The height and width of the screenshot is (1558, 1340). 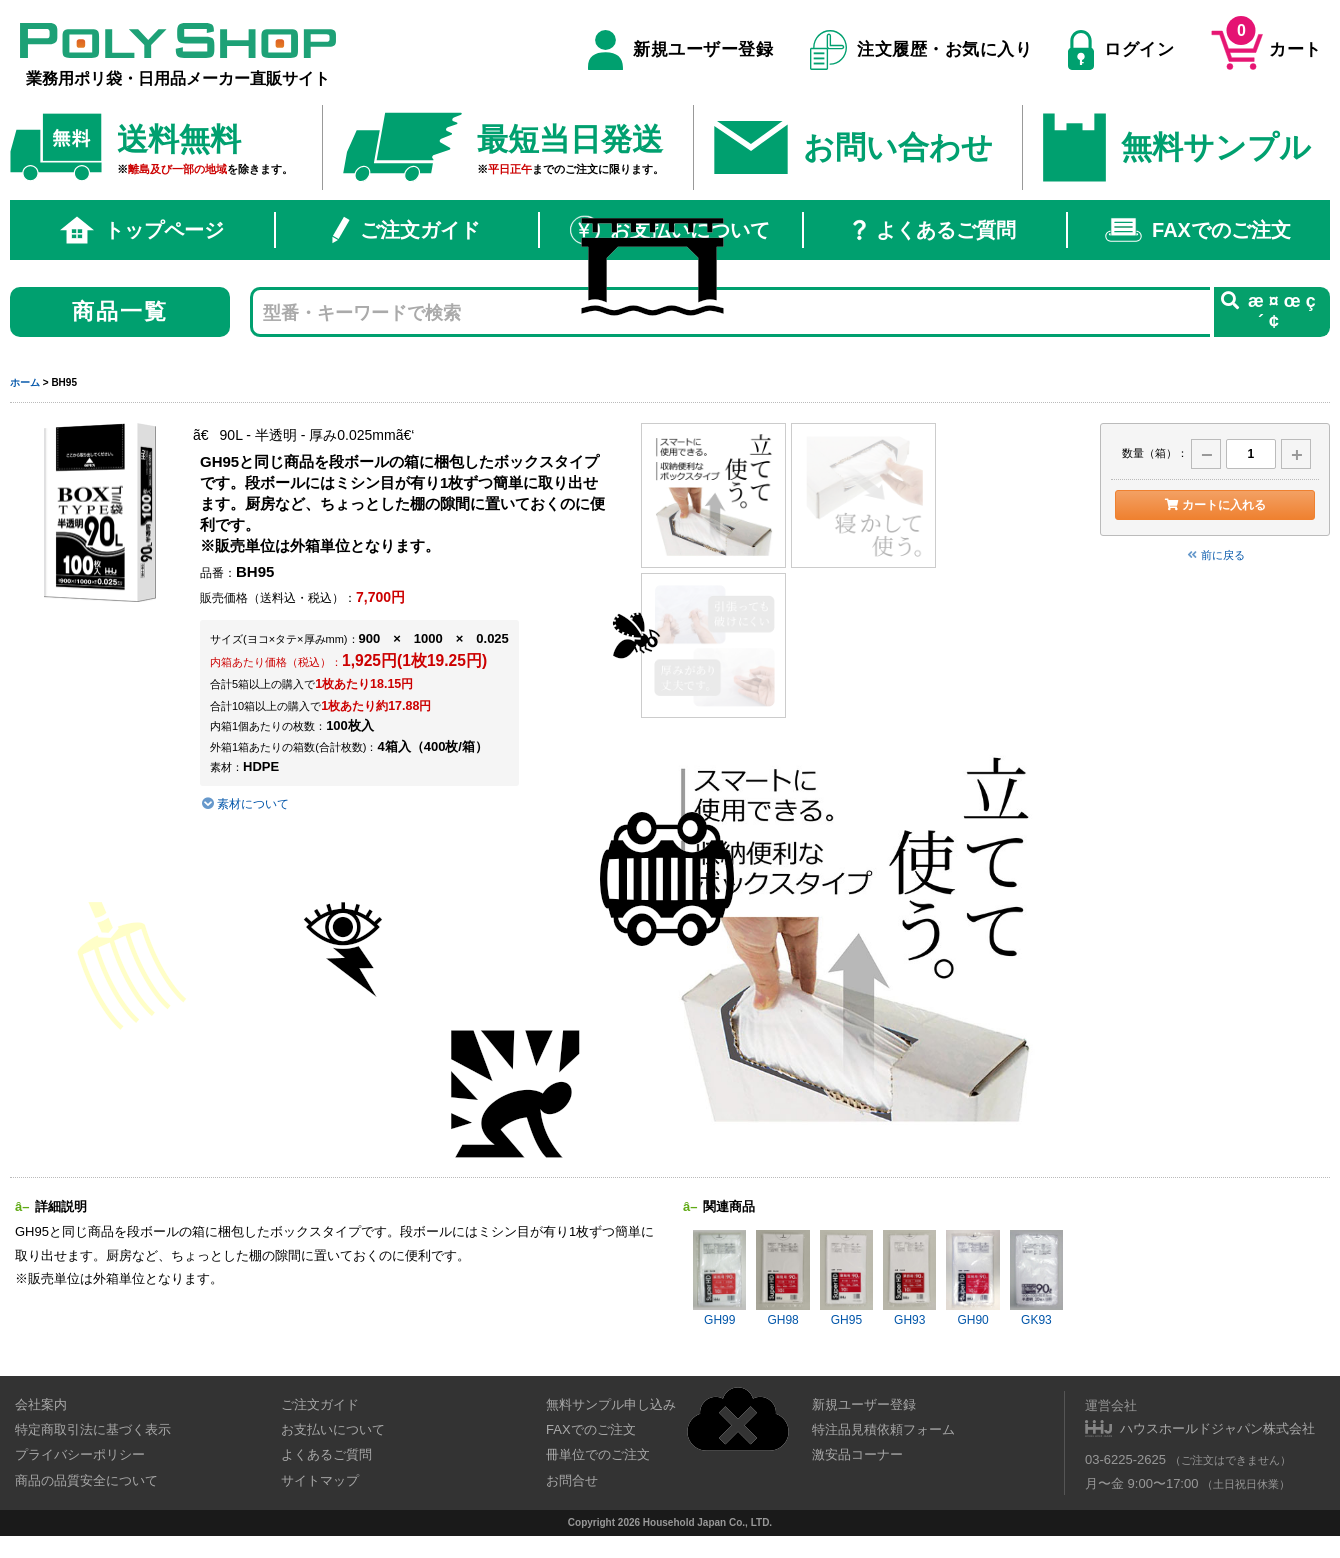 I want to click on indicates a powerful visual effect or shocking revelation, so click(x=344, y=950).